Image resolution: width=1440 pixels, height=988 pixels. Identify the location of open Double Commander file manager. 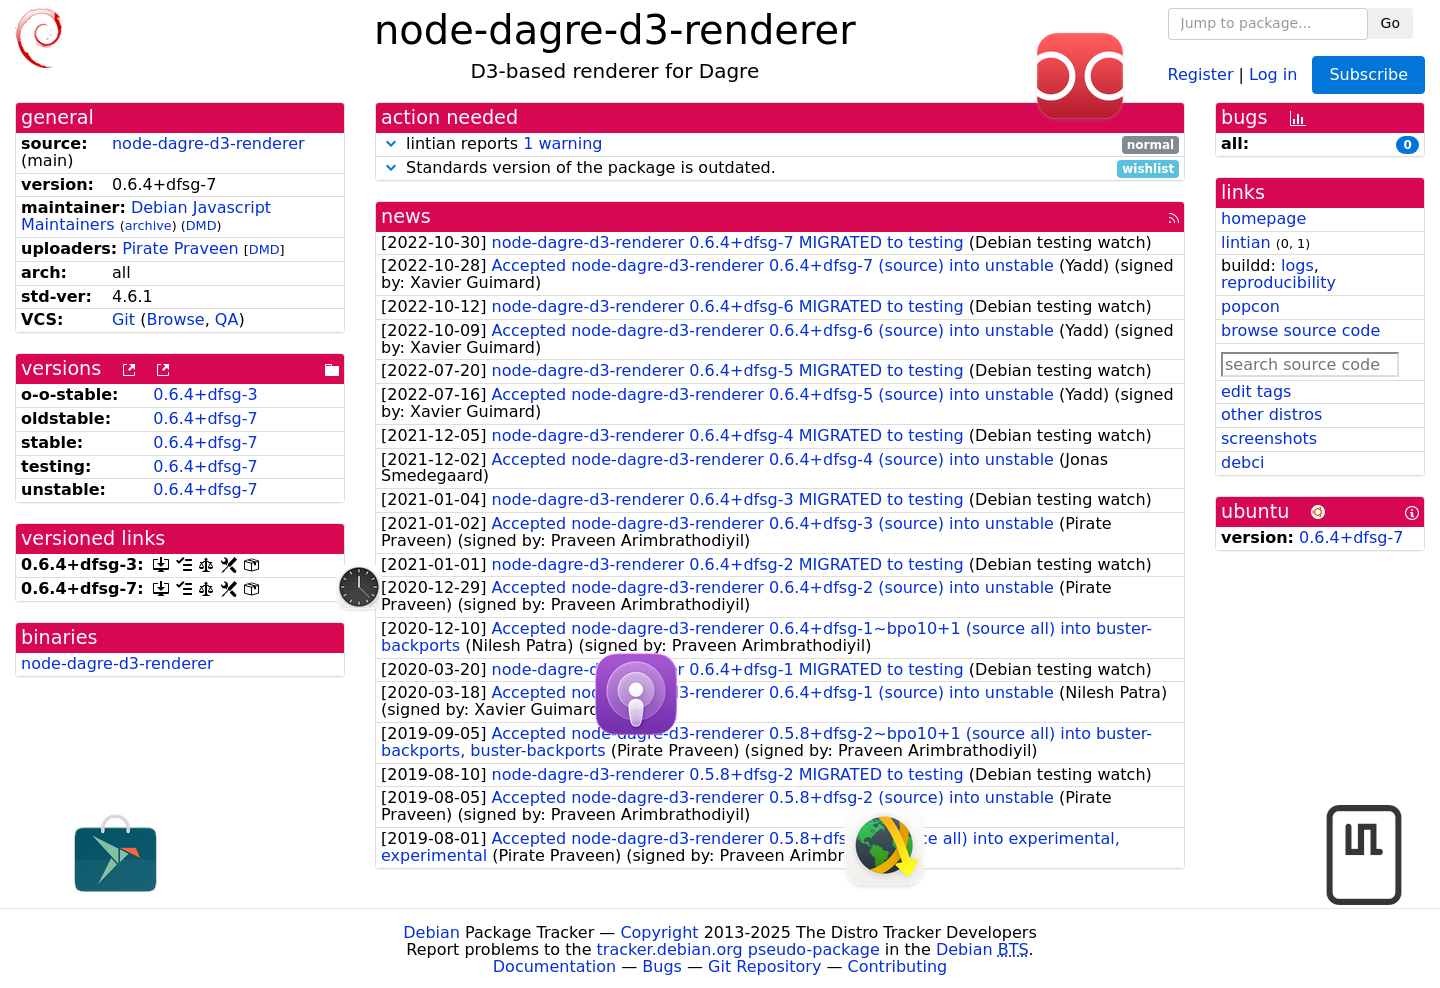
(1080, 76).